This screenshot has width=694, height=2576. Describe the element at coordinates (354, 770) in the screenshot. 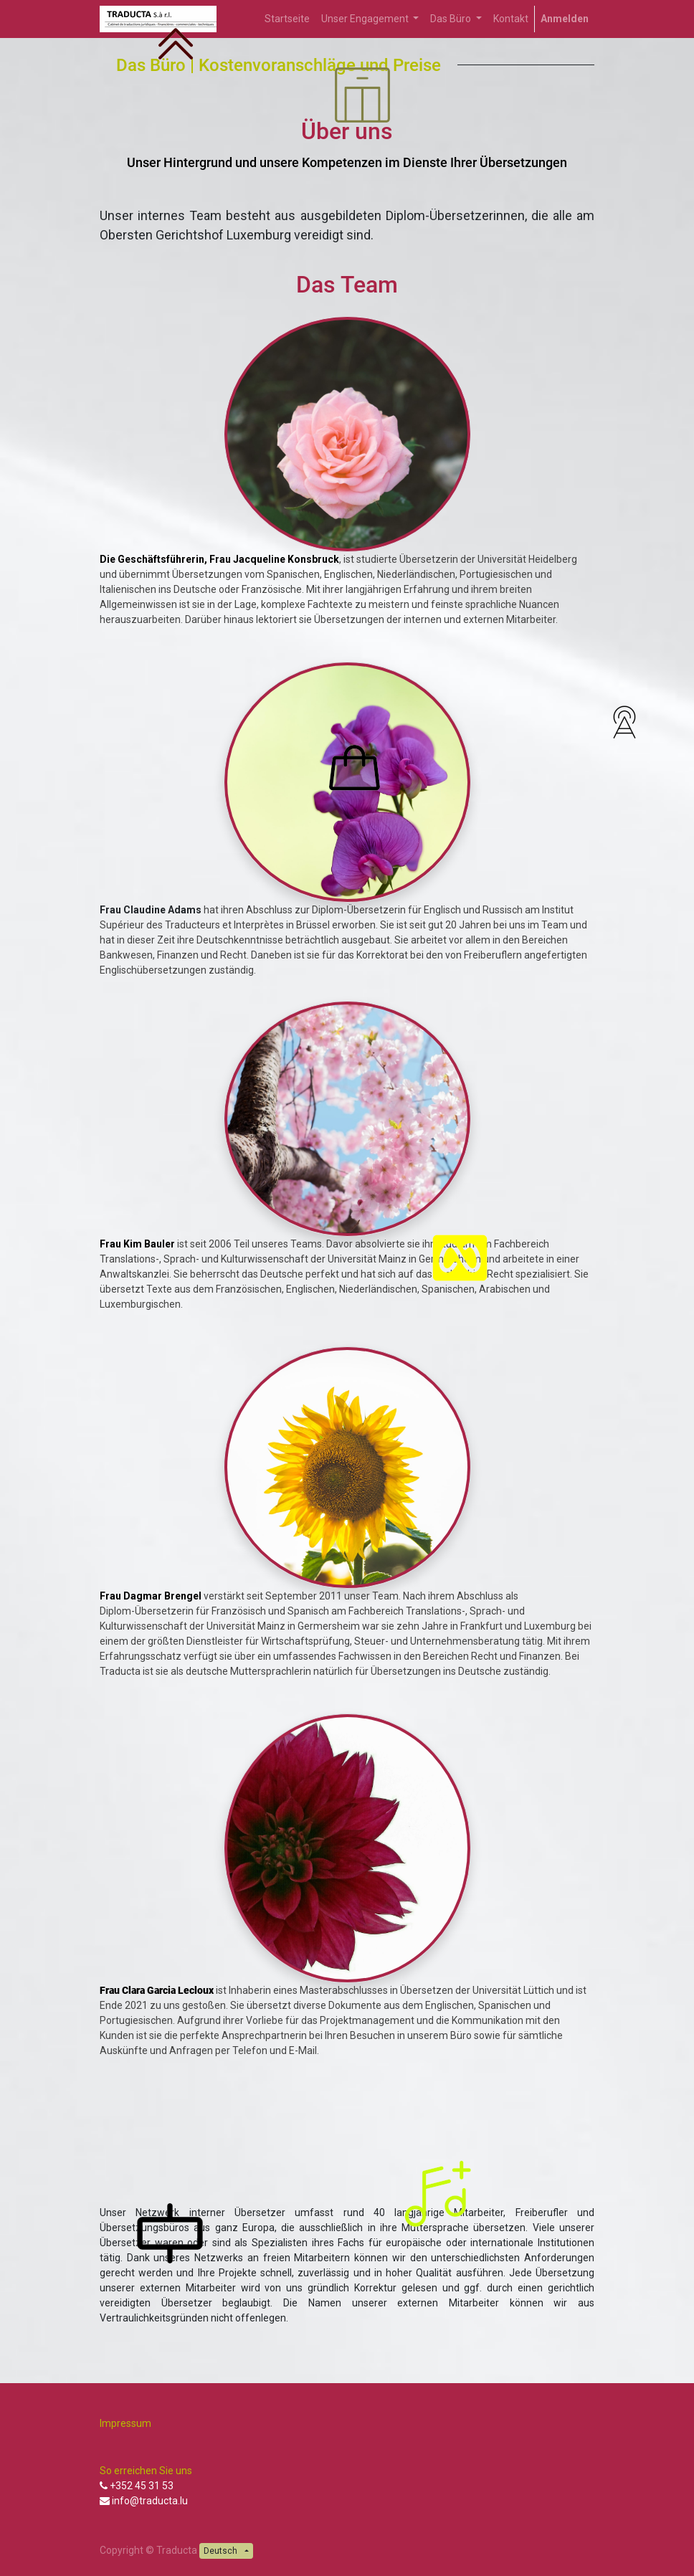

I see `view your shopping bag` at that location.